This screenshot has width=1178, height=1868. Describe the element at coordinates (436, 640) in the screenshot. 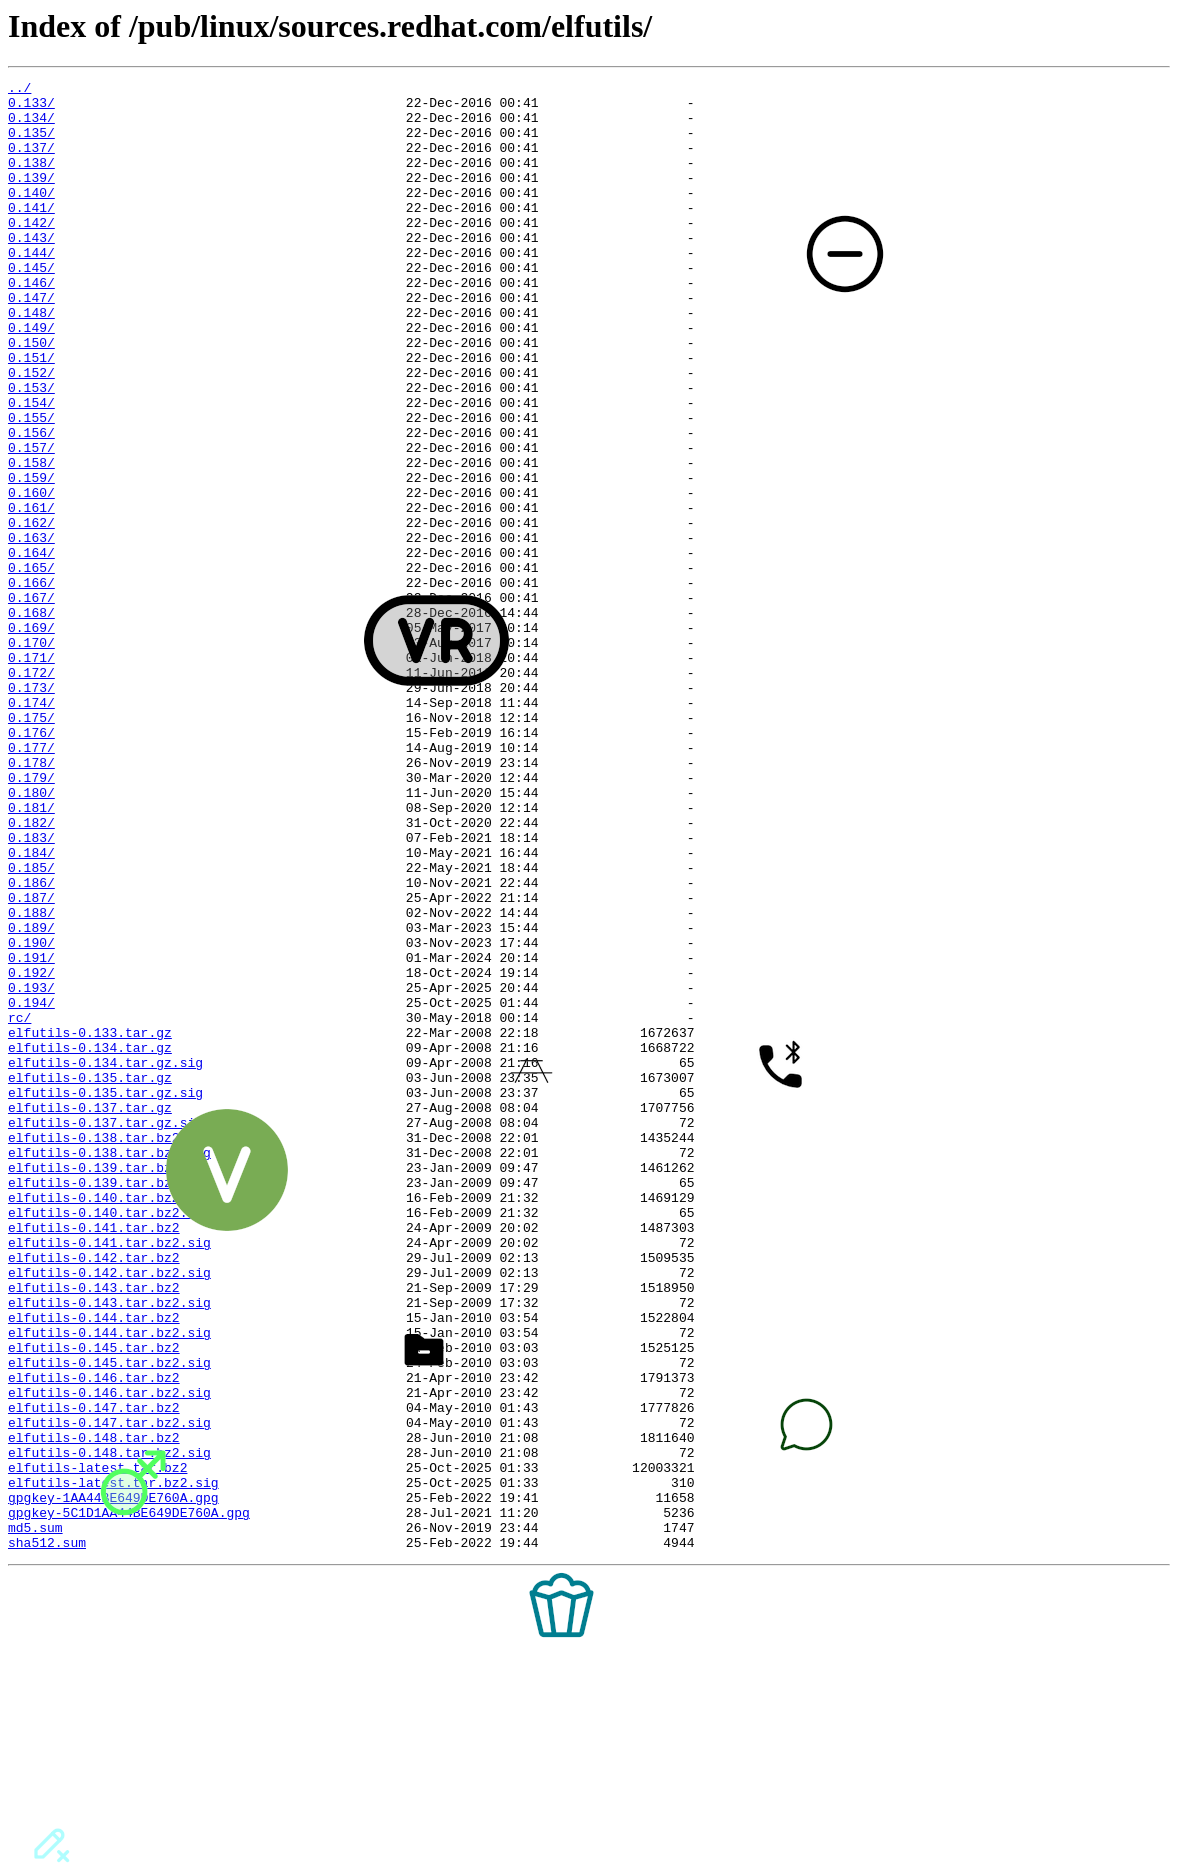

I see `access virtual reality mode or settings` at that location.